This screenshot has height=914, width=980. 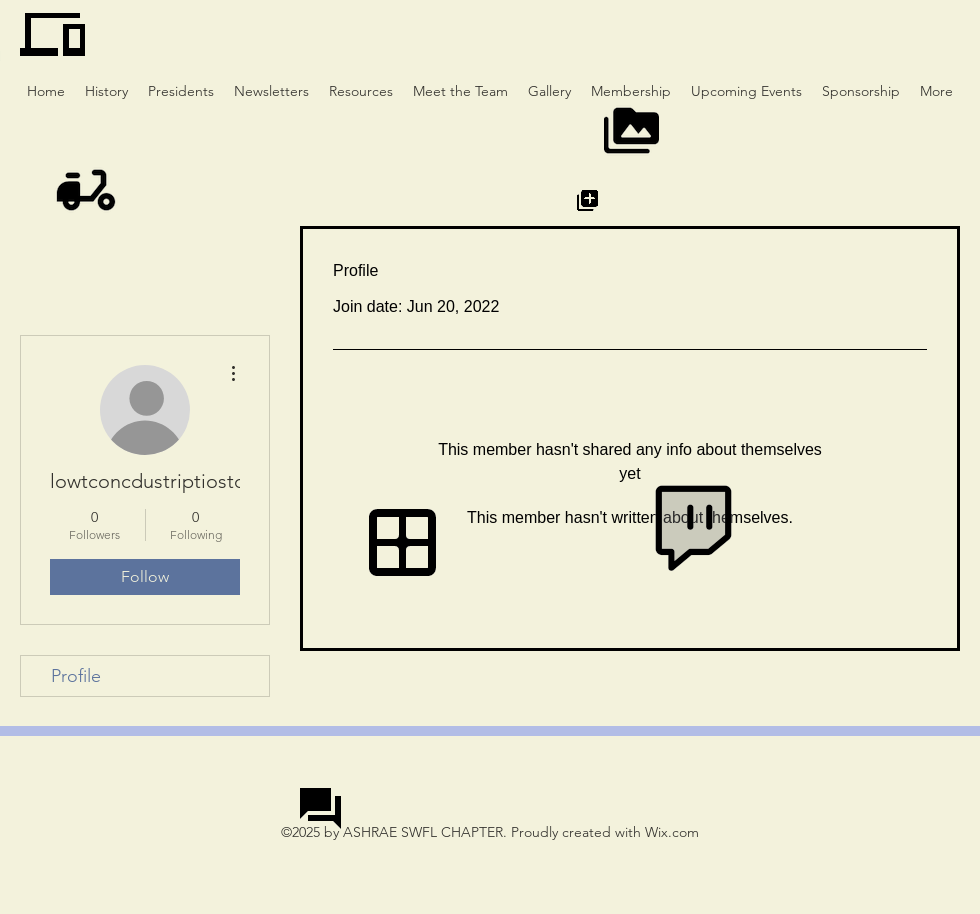 What do you see at coordinates (402, 542) in the screenshot?
I see `apply borders to all cells in a table or grid` at bounding box center [402, 542].